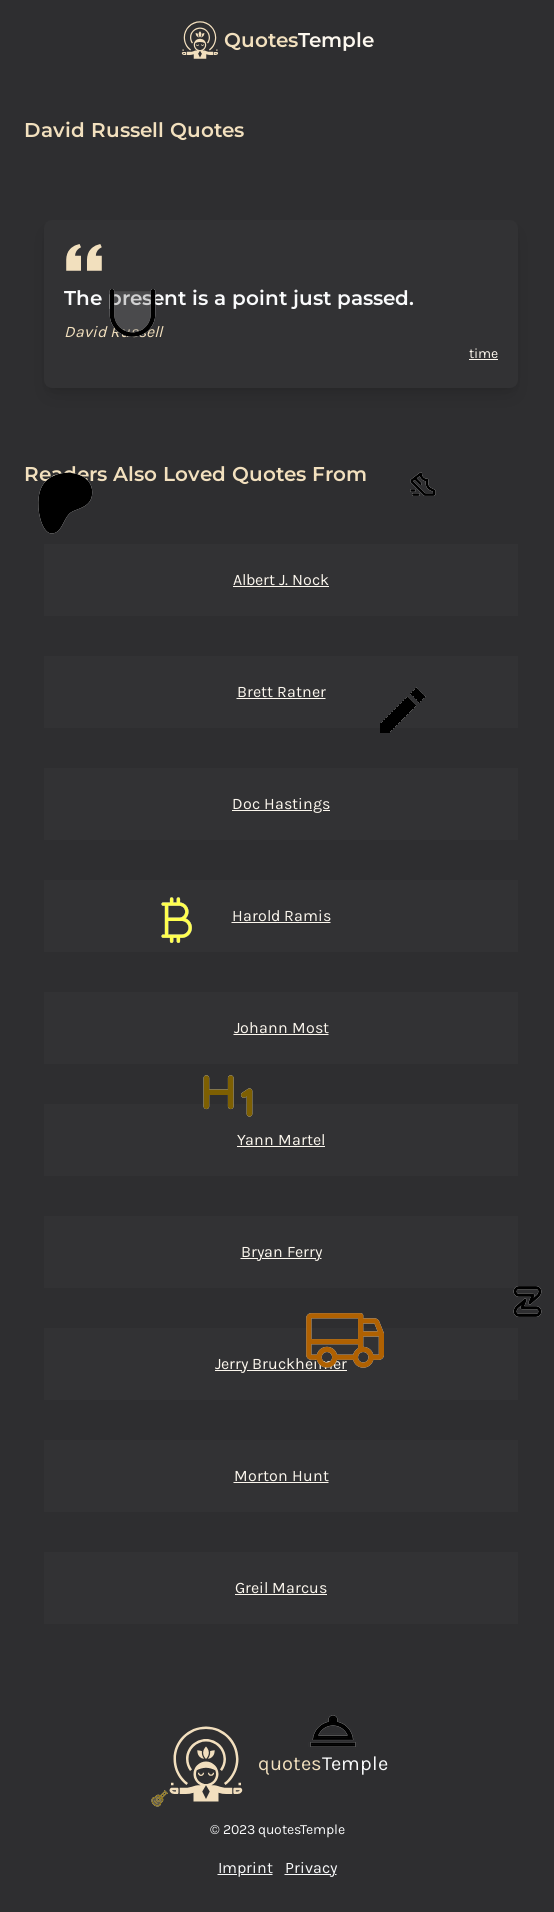 This screenshot has height=1912, width=554. Describe the element at coordinates (132, 309) in the screenshot. I see `combine or merge selected shapes` at that location.